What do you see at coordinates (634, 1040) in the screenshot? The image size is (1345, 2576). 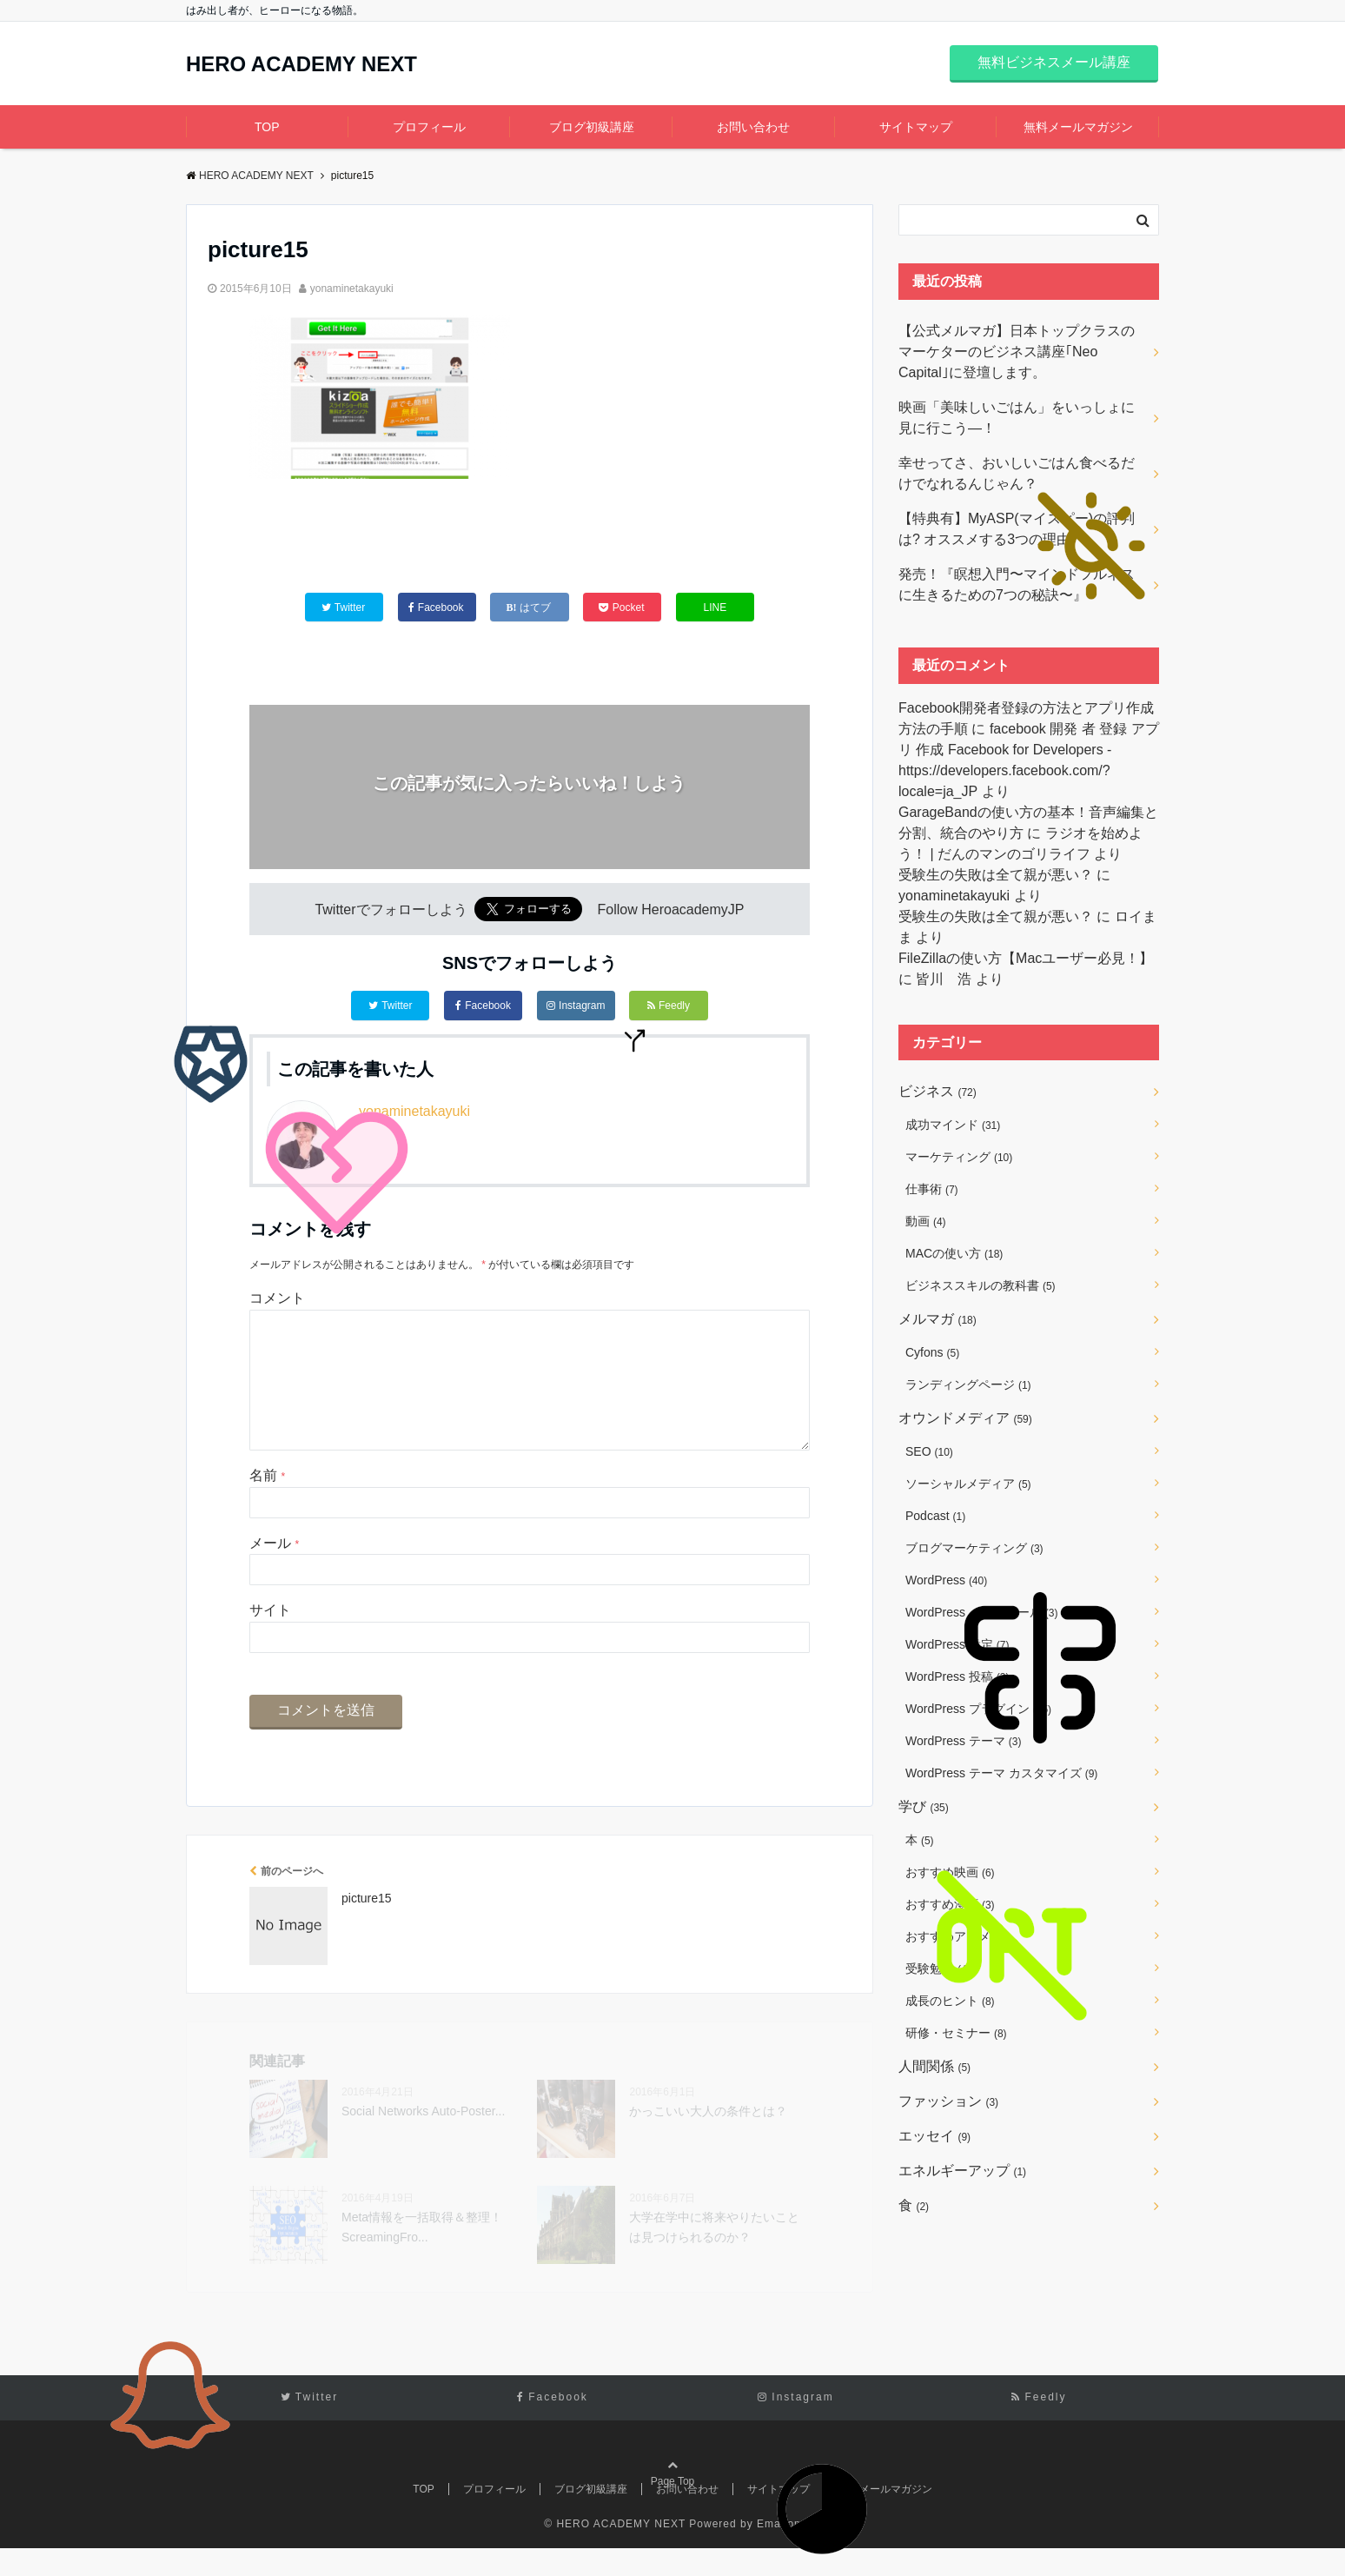 I see `bear right at the fork` at bounding box center [634, 1040].